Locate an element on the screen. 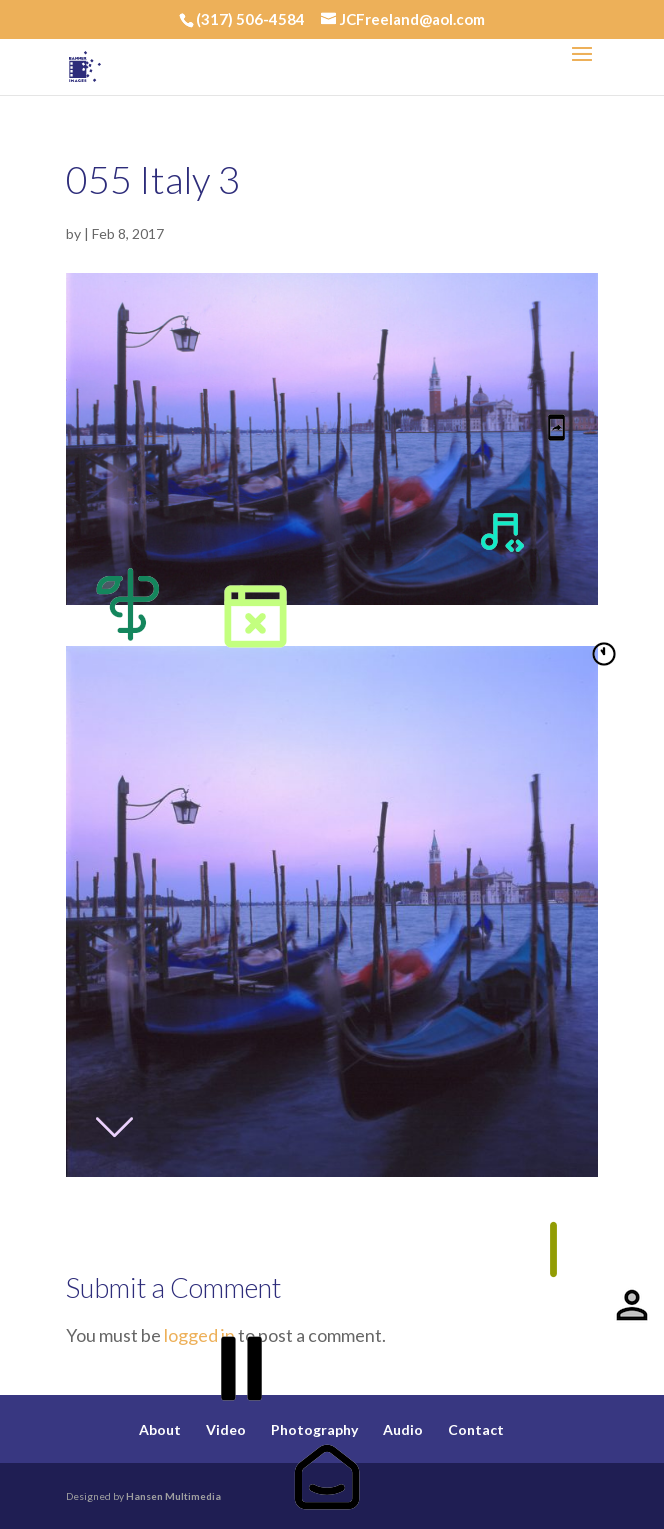 This screenshot has height=1529, width=664. expand a dropdown menu is located at coordinates (114, 1125).